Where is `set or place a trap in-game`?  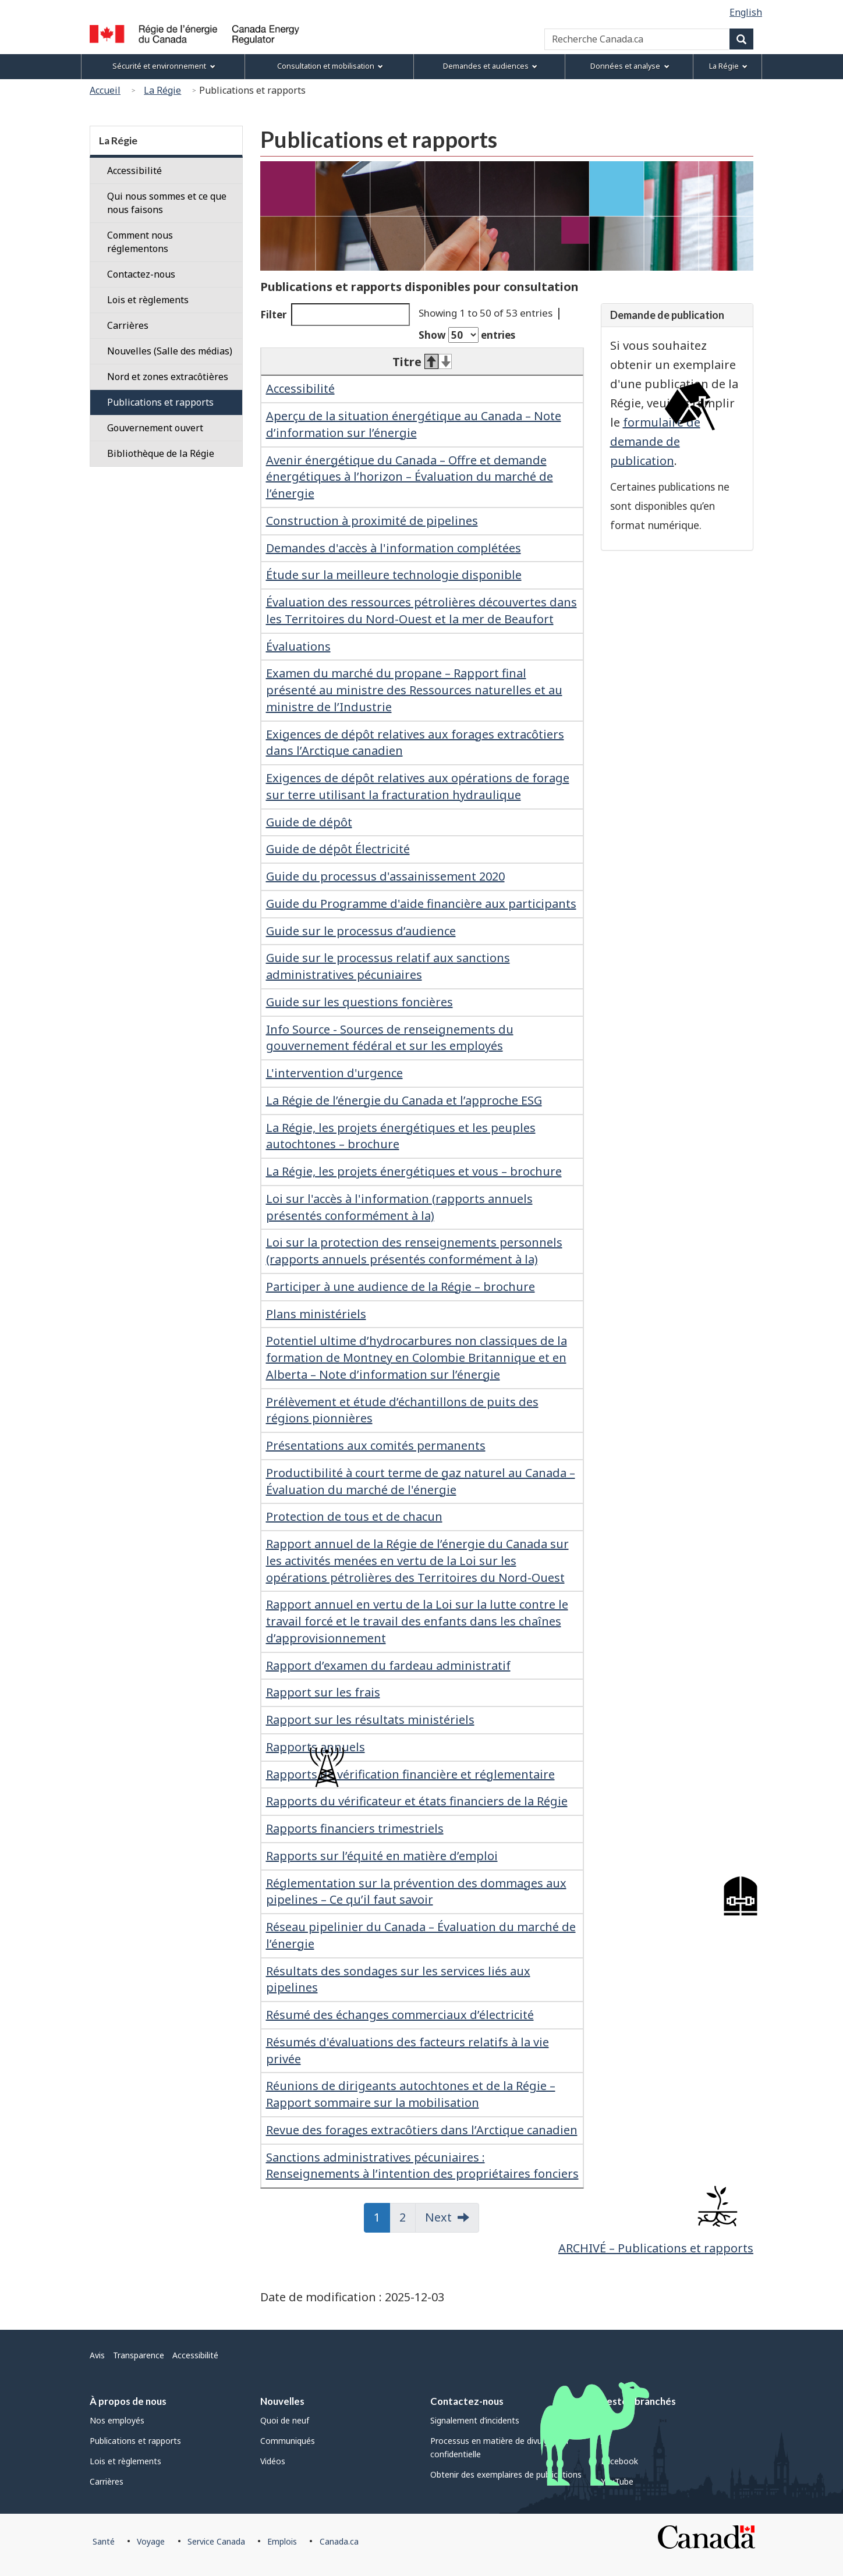
set or place a trap in-game is located at coordinates (690, 406).